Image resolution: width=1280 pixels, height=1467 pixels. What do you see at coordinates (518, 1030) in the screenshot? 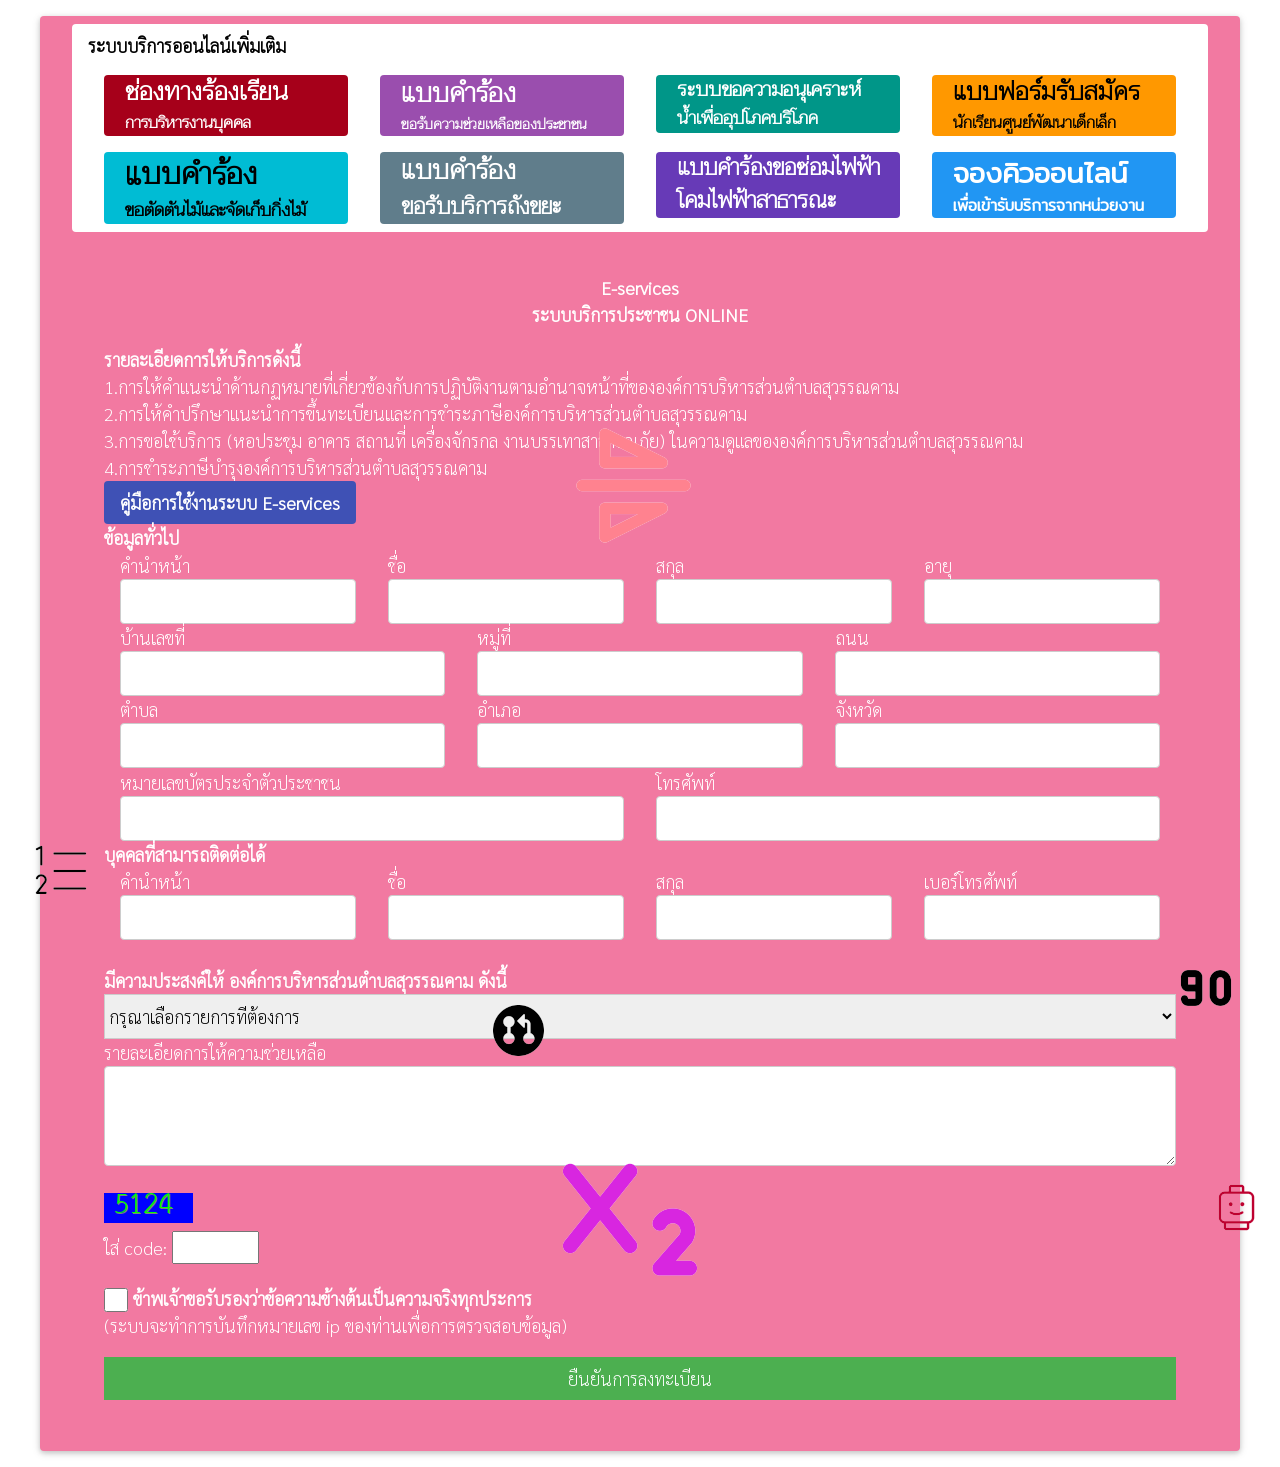
I see `view open pull request in activity feed` at bounding box center [518, 1030].